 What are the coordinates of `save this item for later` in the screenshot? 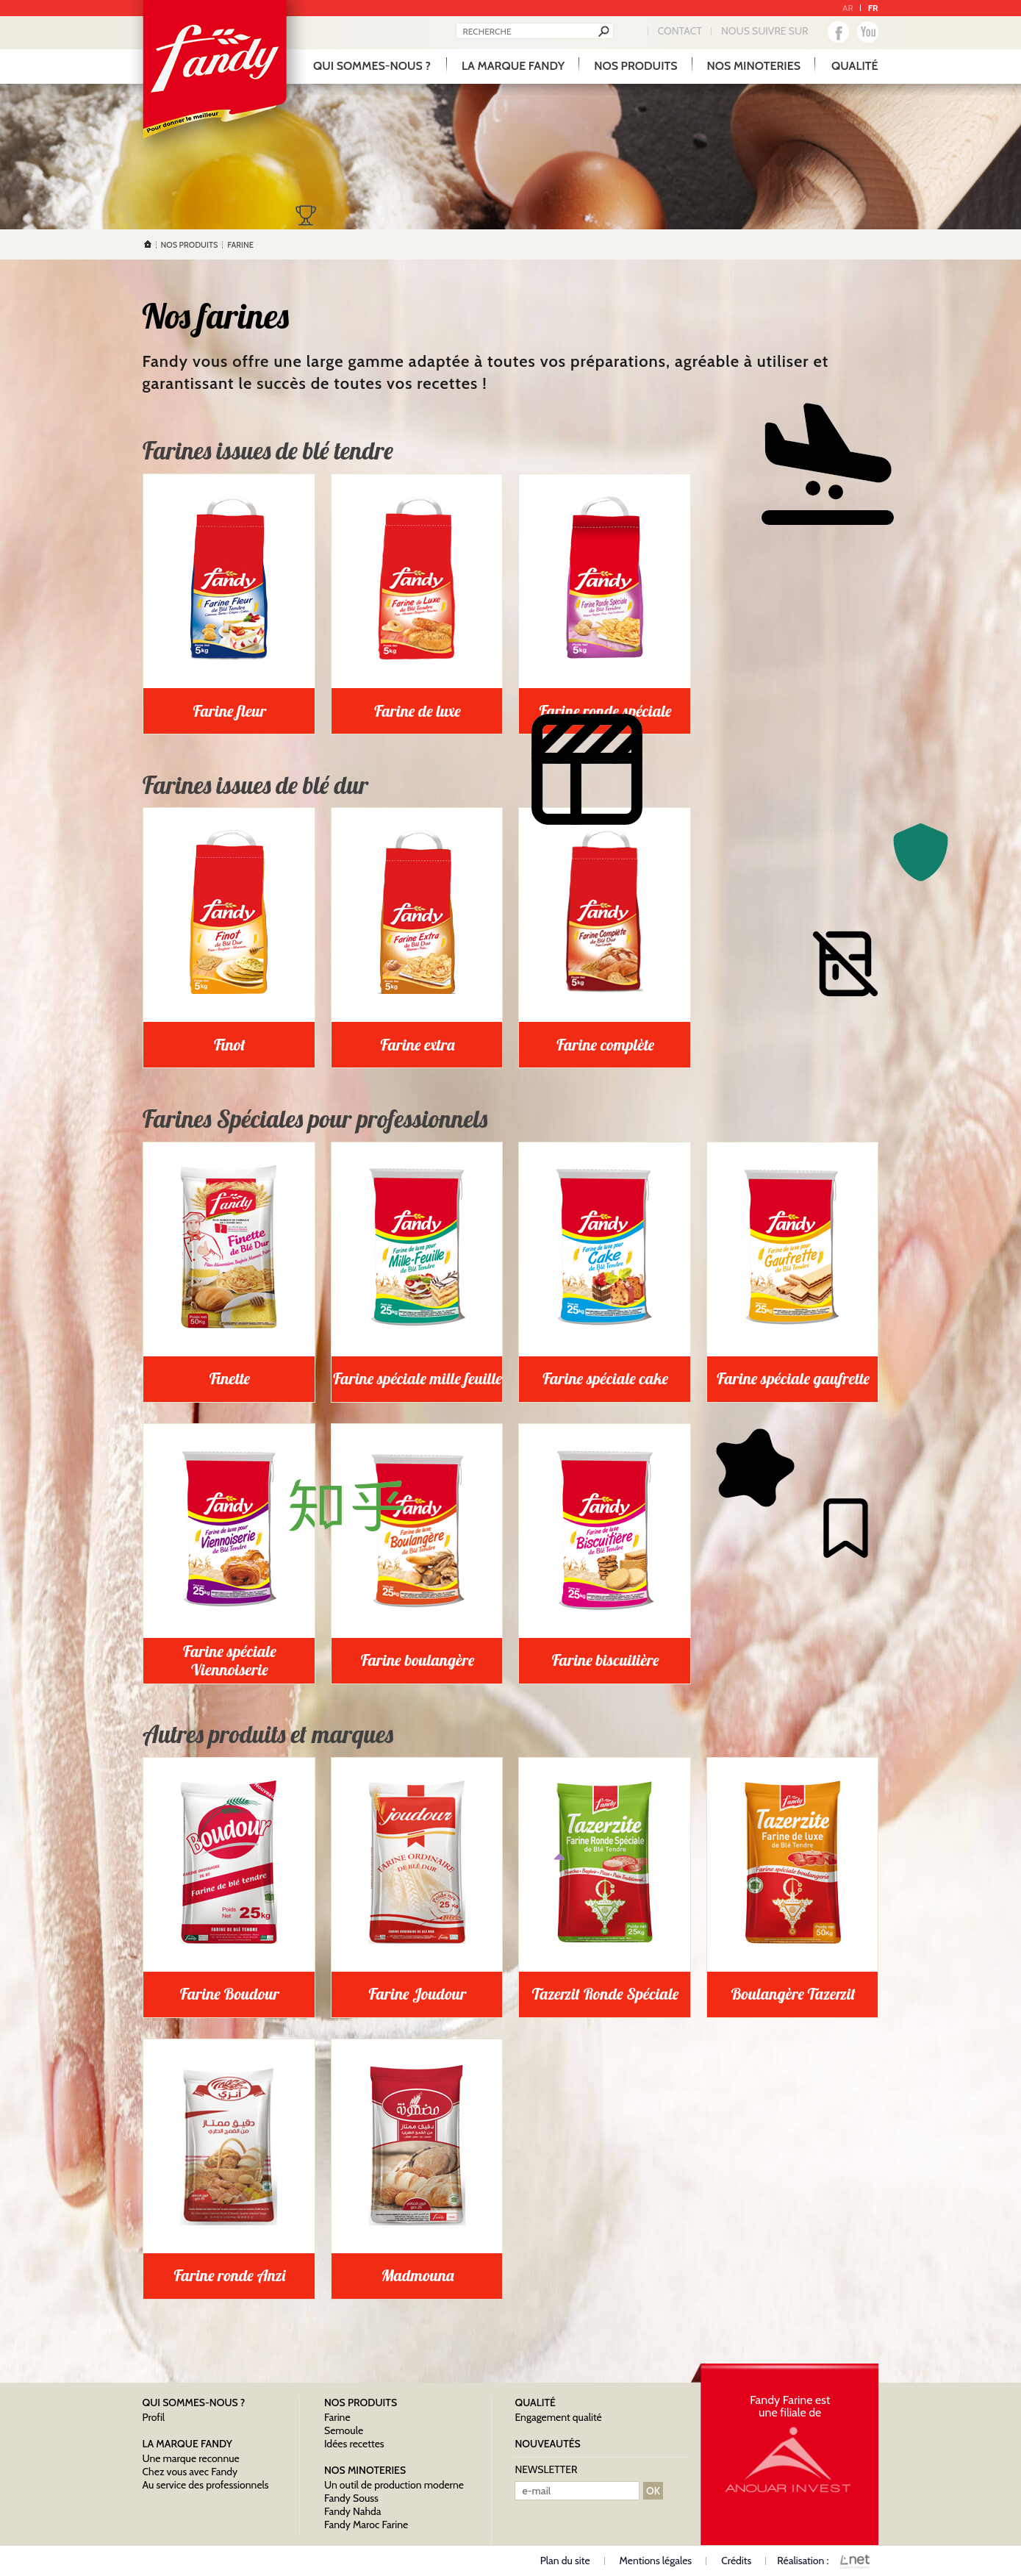 It's located at (845, 1528).